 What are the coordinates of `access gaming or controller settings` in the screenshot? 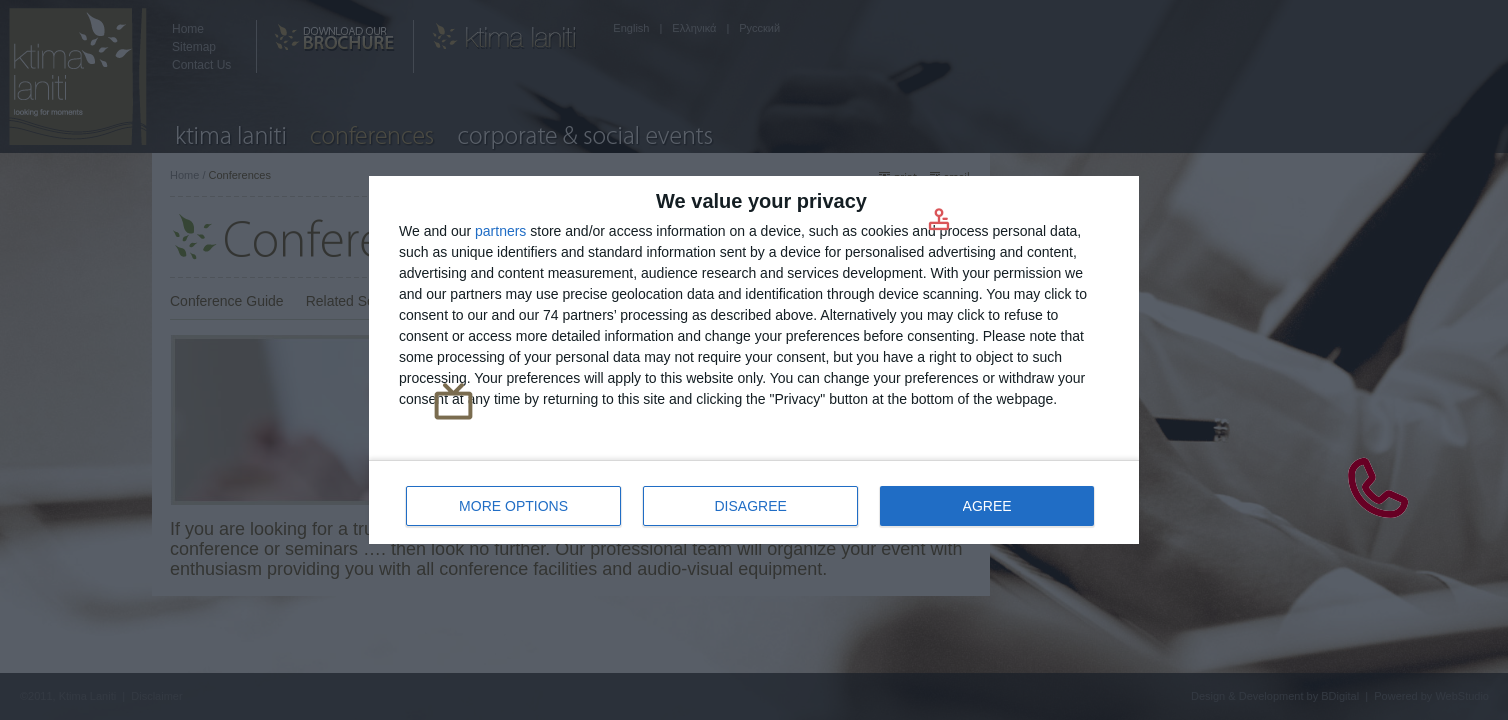 It's located at (939, 220).